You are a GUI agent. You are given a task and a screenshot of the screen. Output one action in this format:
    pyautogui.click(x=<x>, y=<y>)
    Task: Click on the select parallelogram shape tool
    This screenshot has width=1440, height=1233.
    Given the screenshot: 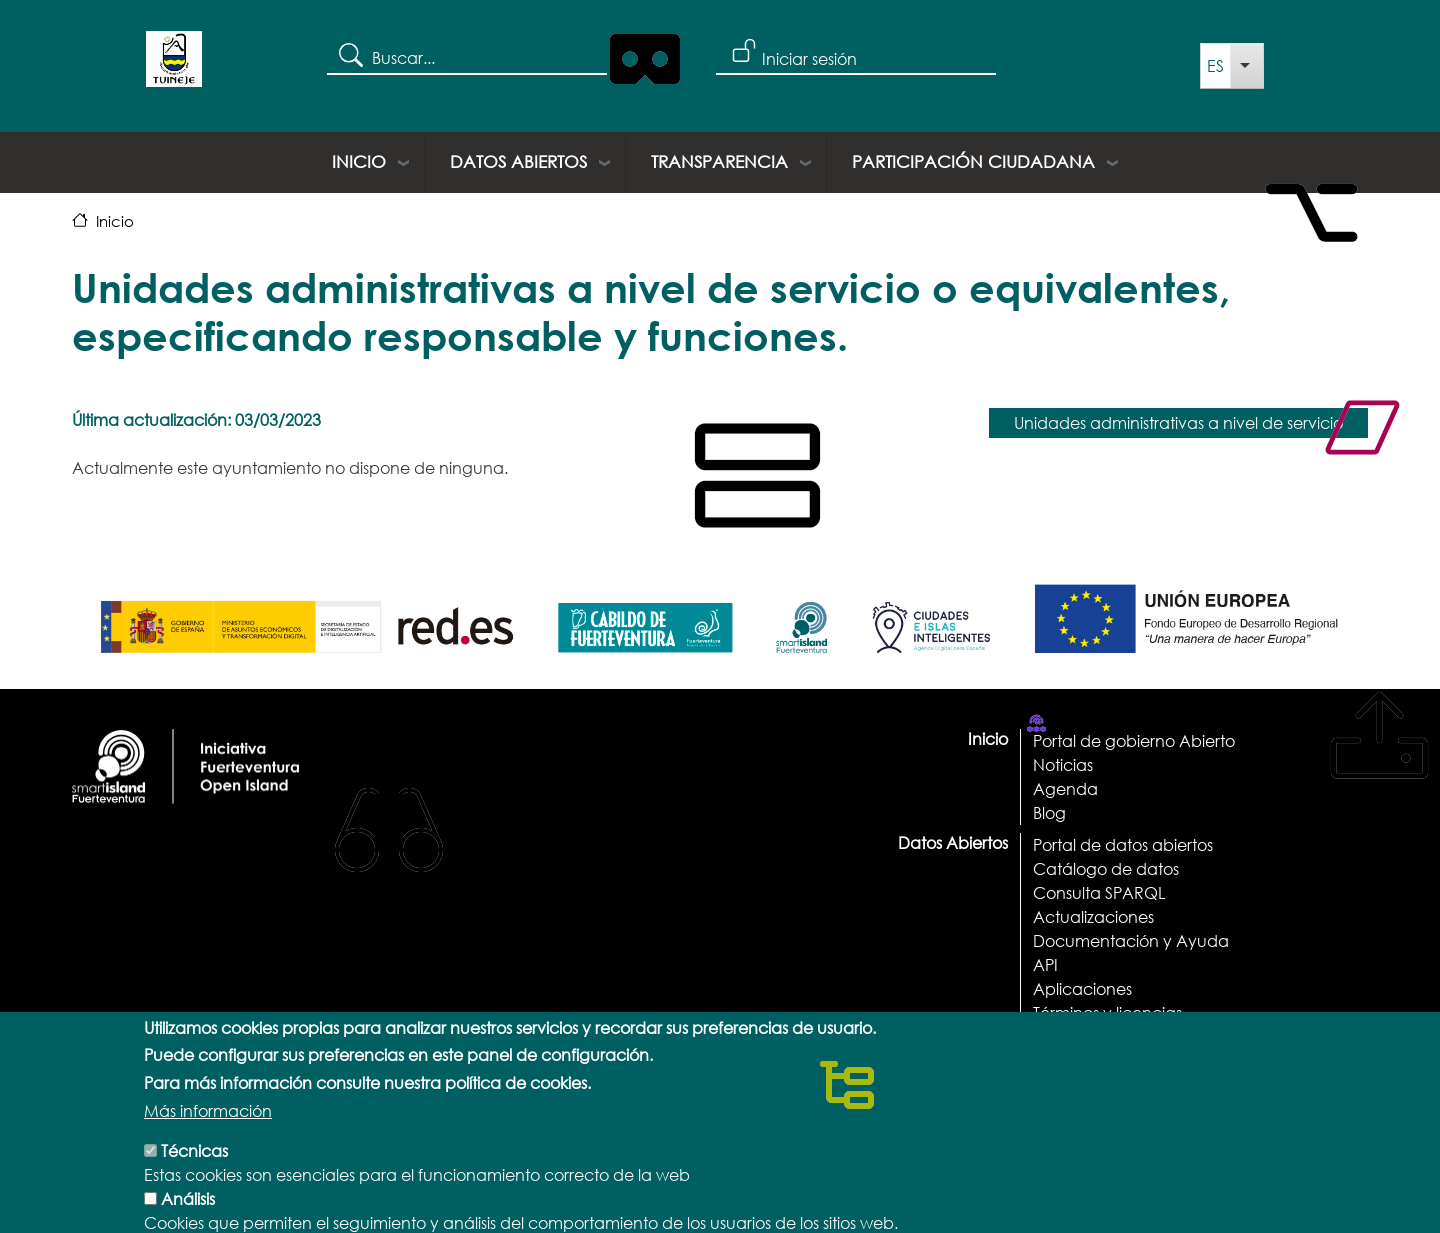 What is the action you would take?
    pyautogui.click(x=1362, y=427)
    